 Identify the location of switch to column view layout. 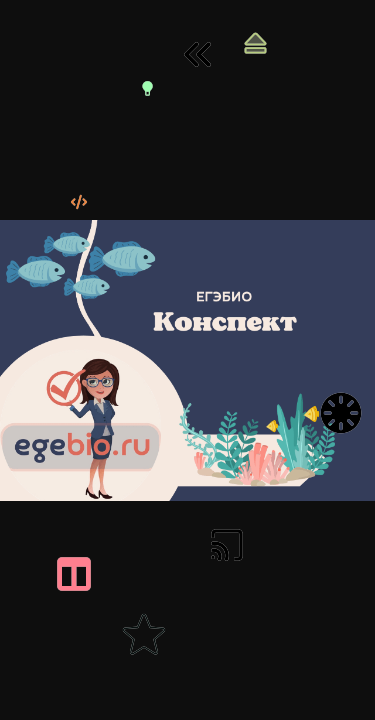
(74, 574).